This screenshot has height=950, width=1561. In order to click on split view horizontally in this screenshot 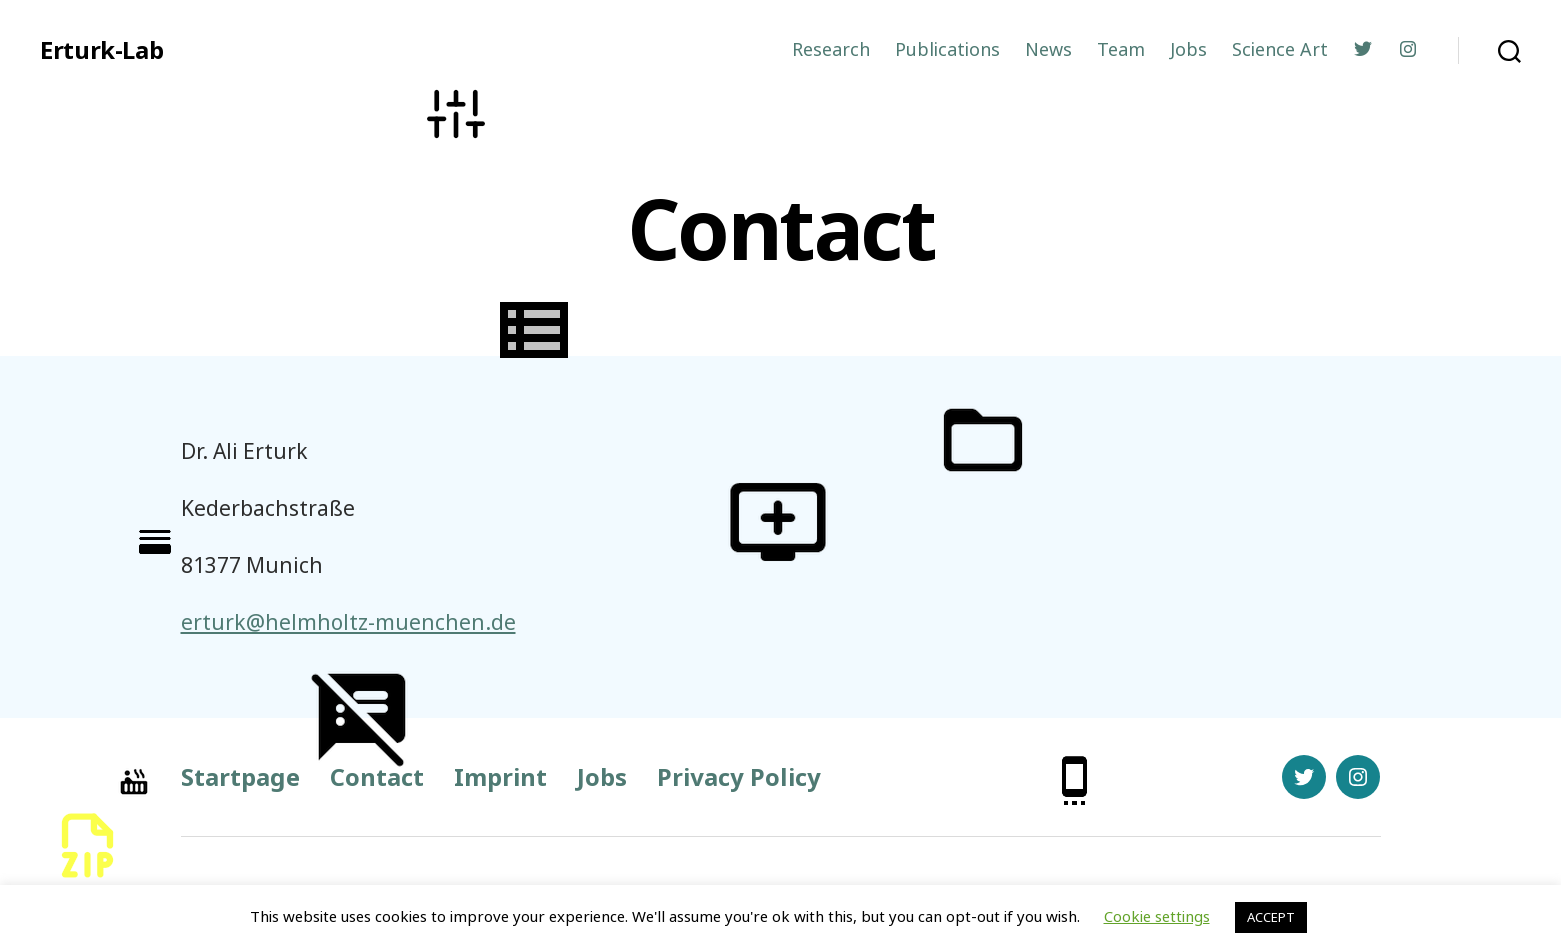, I will do `click(155, 542)`.